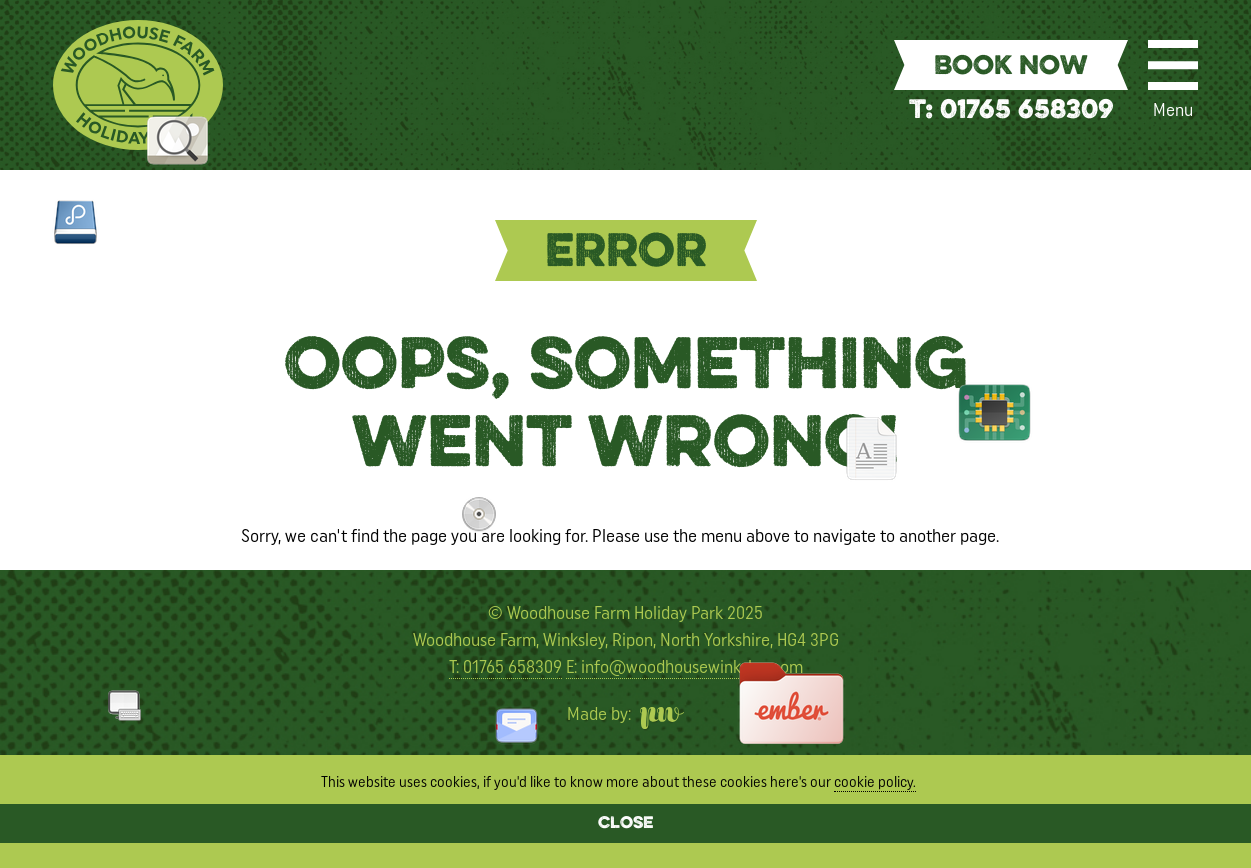 This screenshot has width=1251, height=868. What do you see at coordinates (516, 725) in the screenshot?
I see `open email application` at bounding box center [516, 725].